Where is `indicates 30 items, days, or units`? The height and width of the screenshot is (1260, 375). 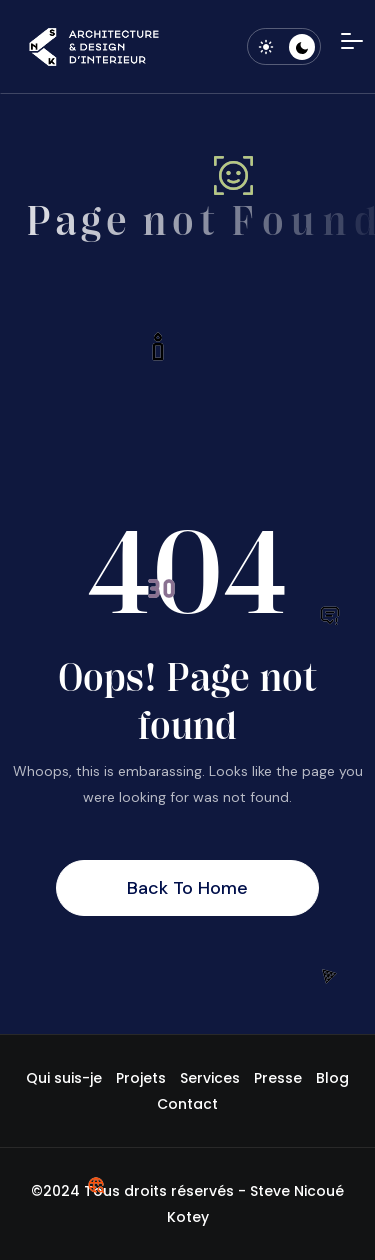
indicates 30 items, days, or units is located at coordinates (161, 588).